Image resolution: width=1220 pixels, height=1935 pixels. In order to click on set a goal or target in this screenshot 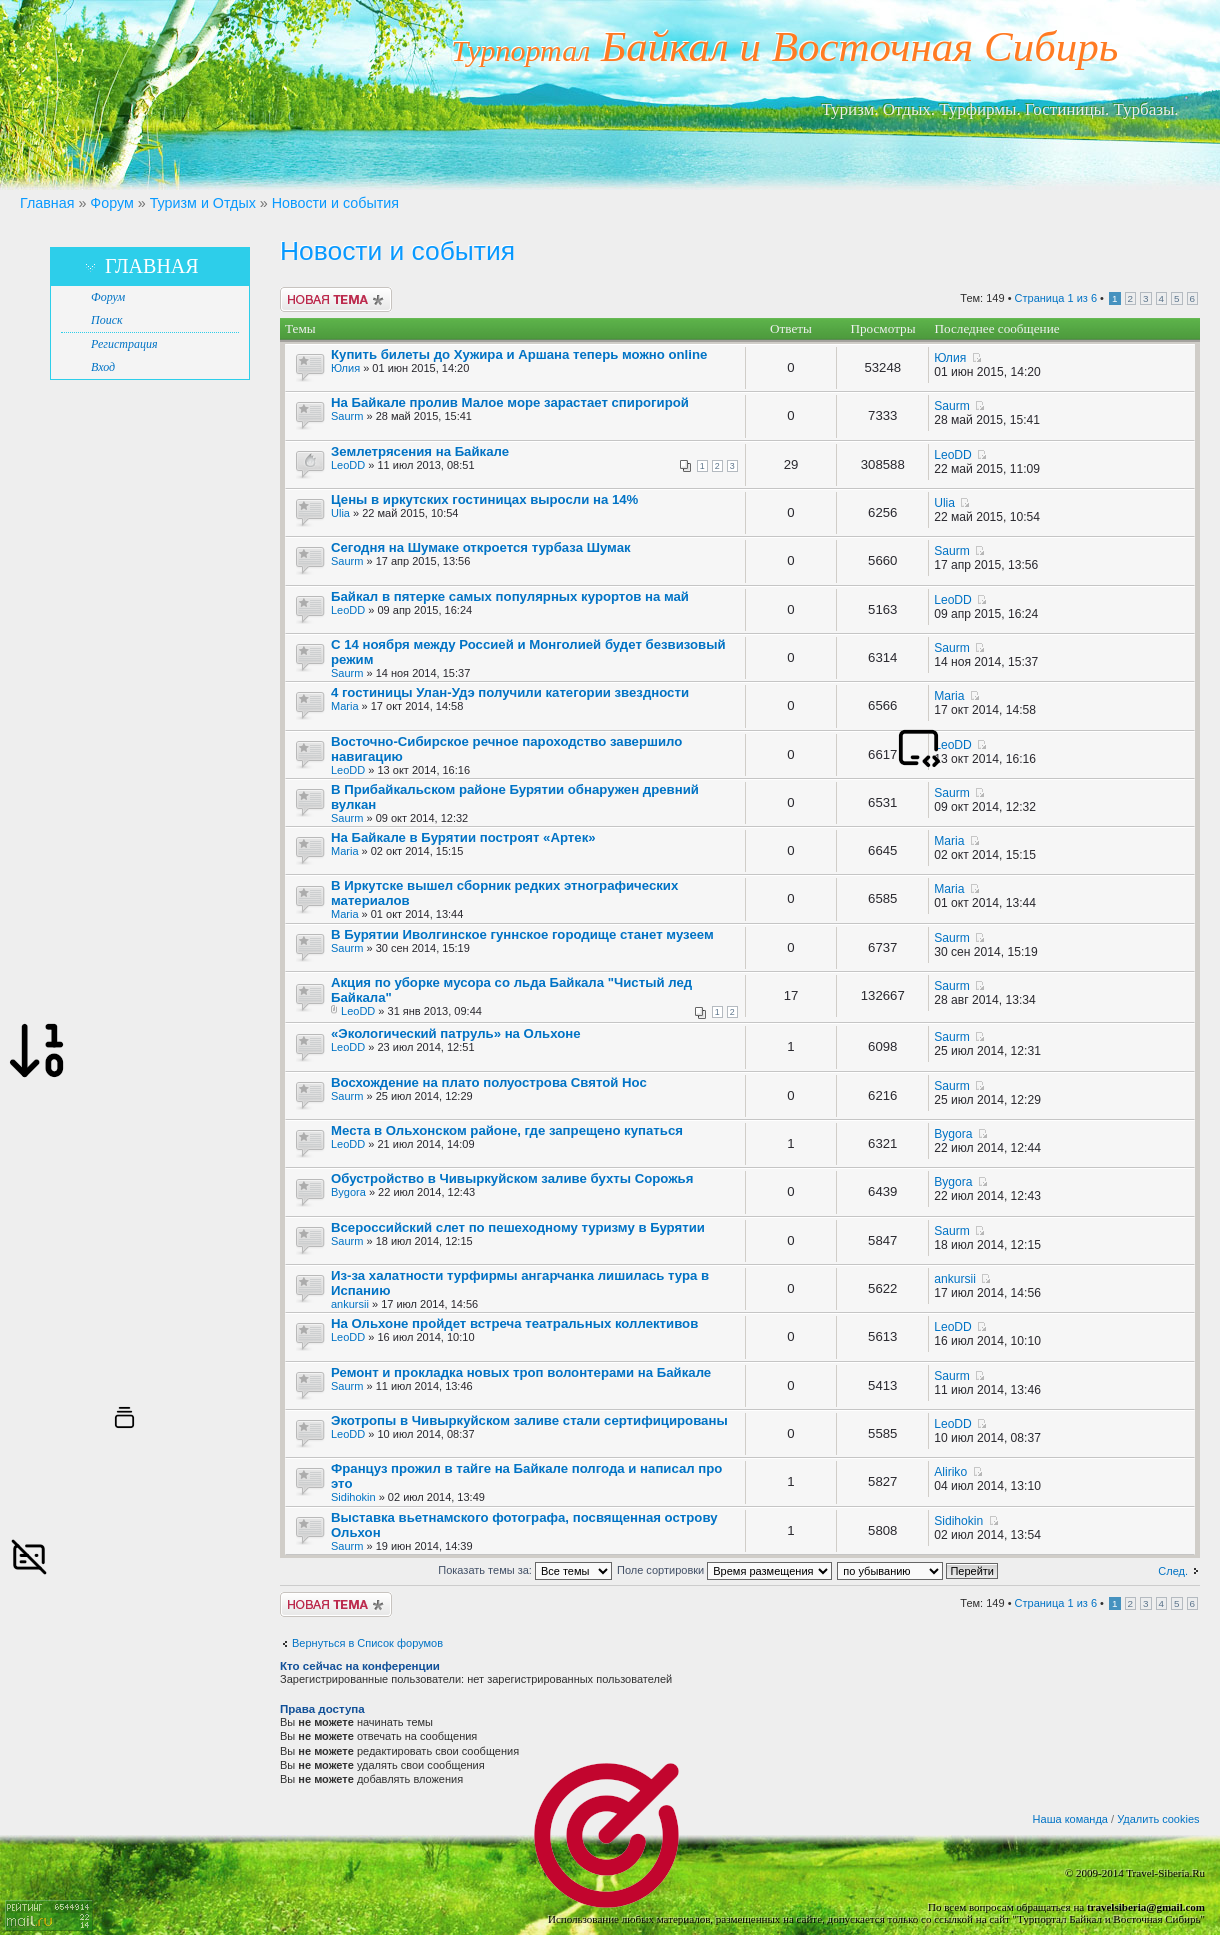, I will do `click(606, 1835)`.